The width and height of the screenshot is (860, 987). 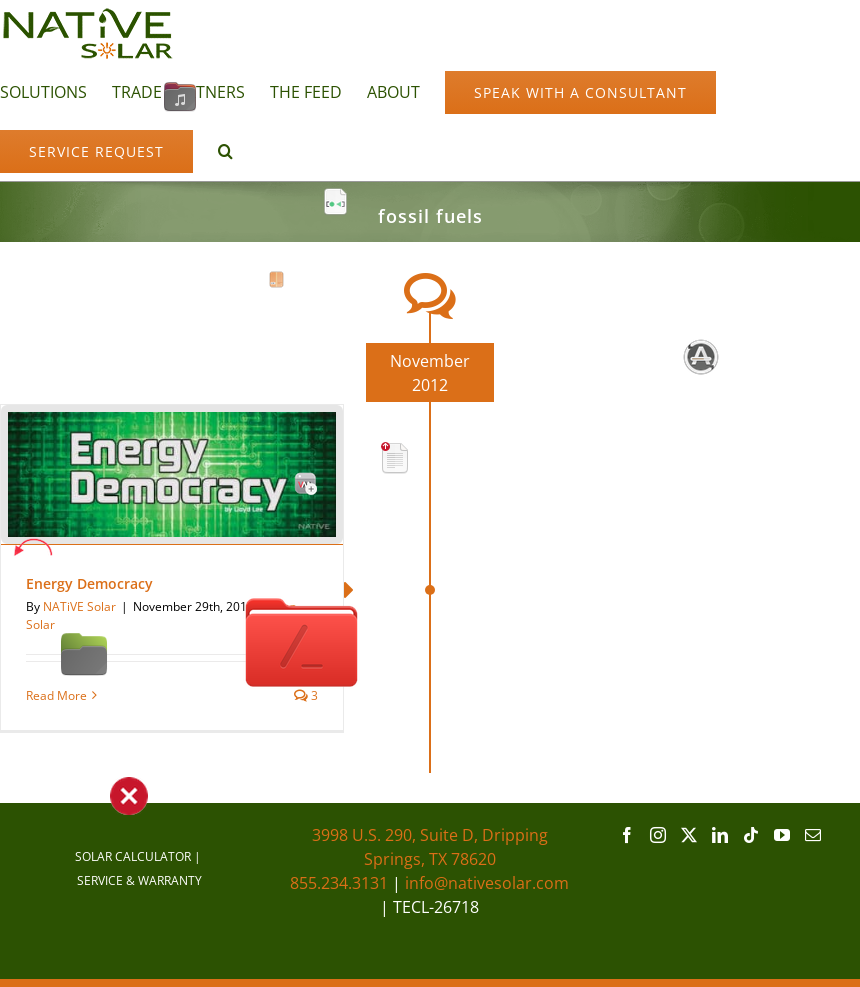 I want to click on send a file via bluetooth, so click(x=395, y=458).